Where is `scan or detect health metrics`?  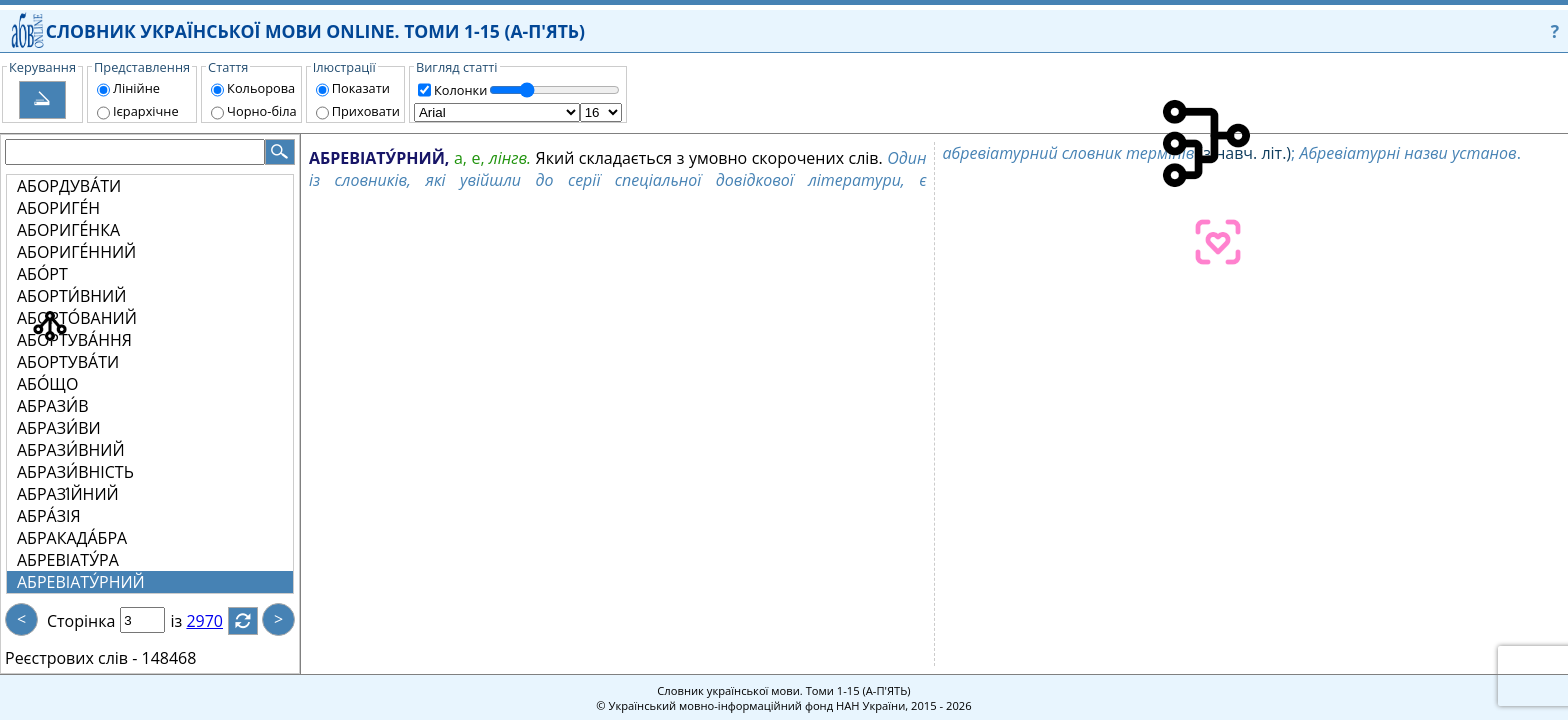
scan or detect health metrics is located at coordinates (1218, 242).